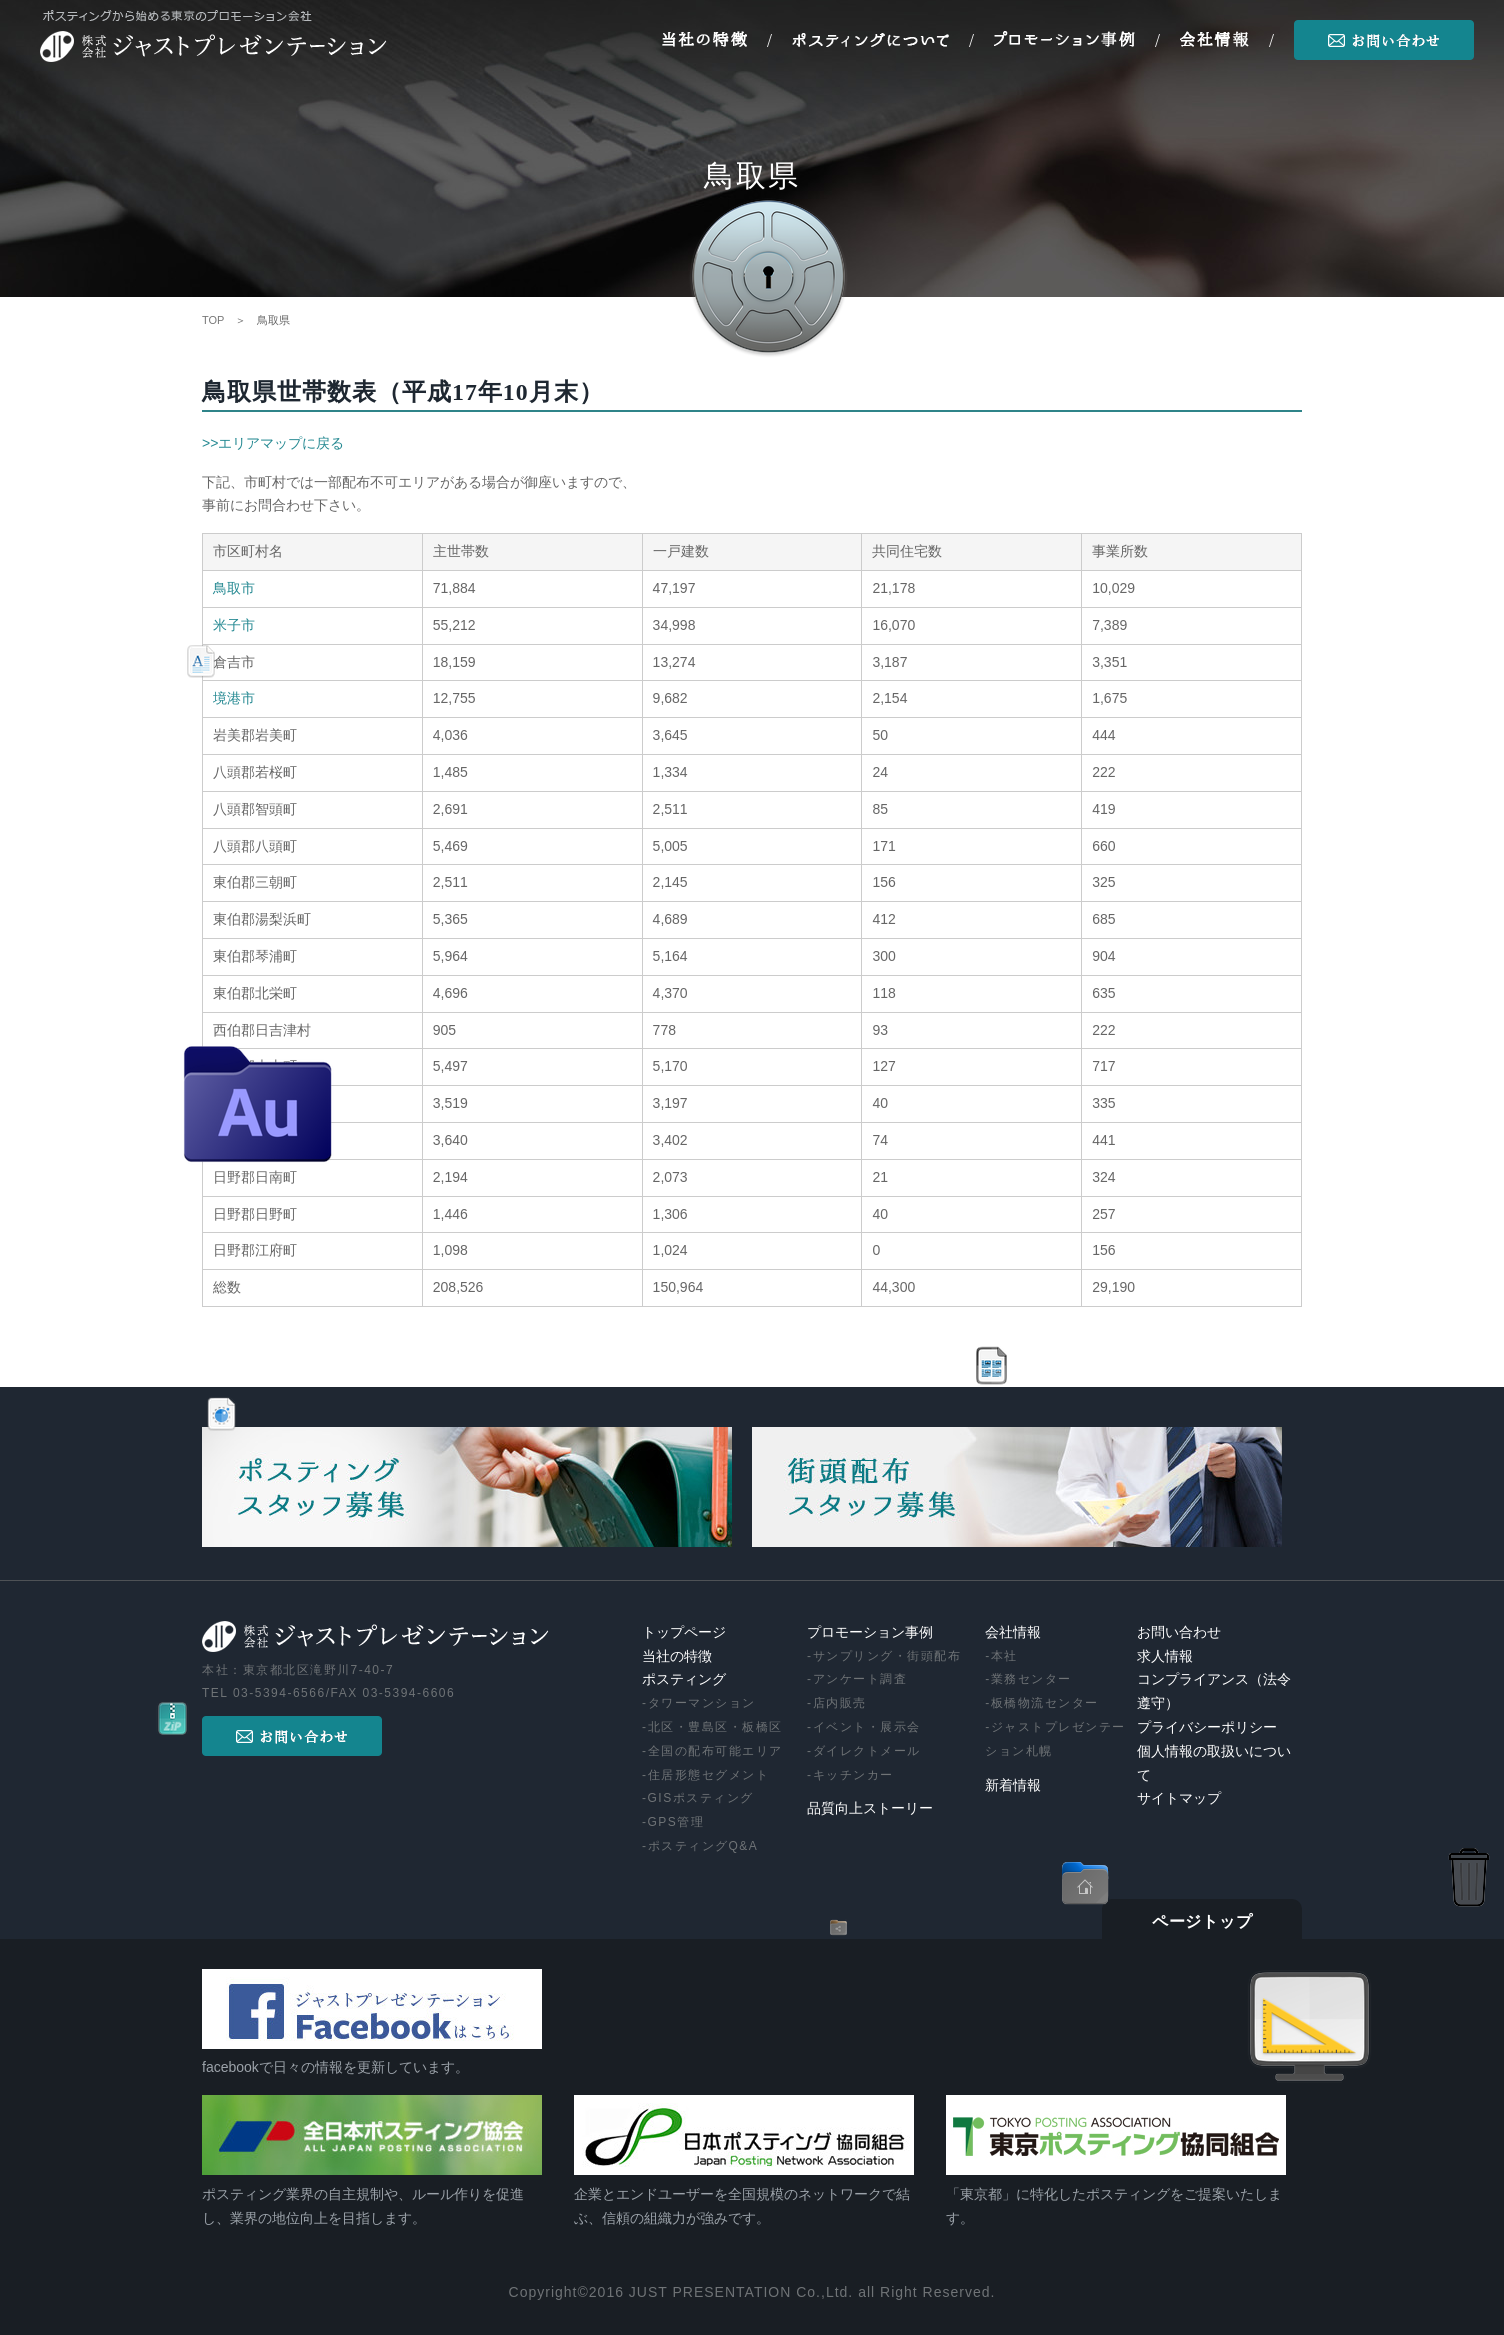  Describe the element at coordinates (221, 1413) in the screenshot. I see `lua script file indicator` at that location.